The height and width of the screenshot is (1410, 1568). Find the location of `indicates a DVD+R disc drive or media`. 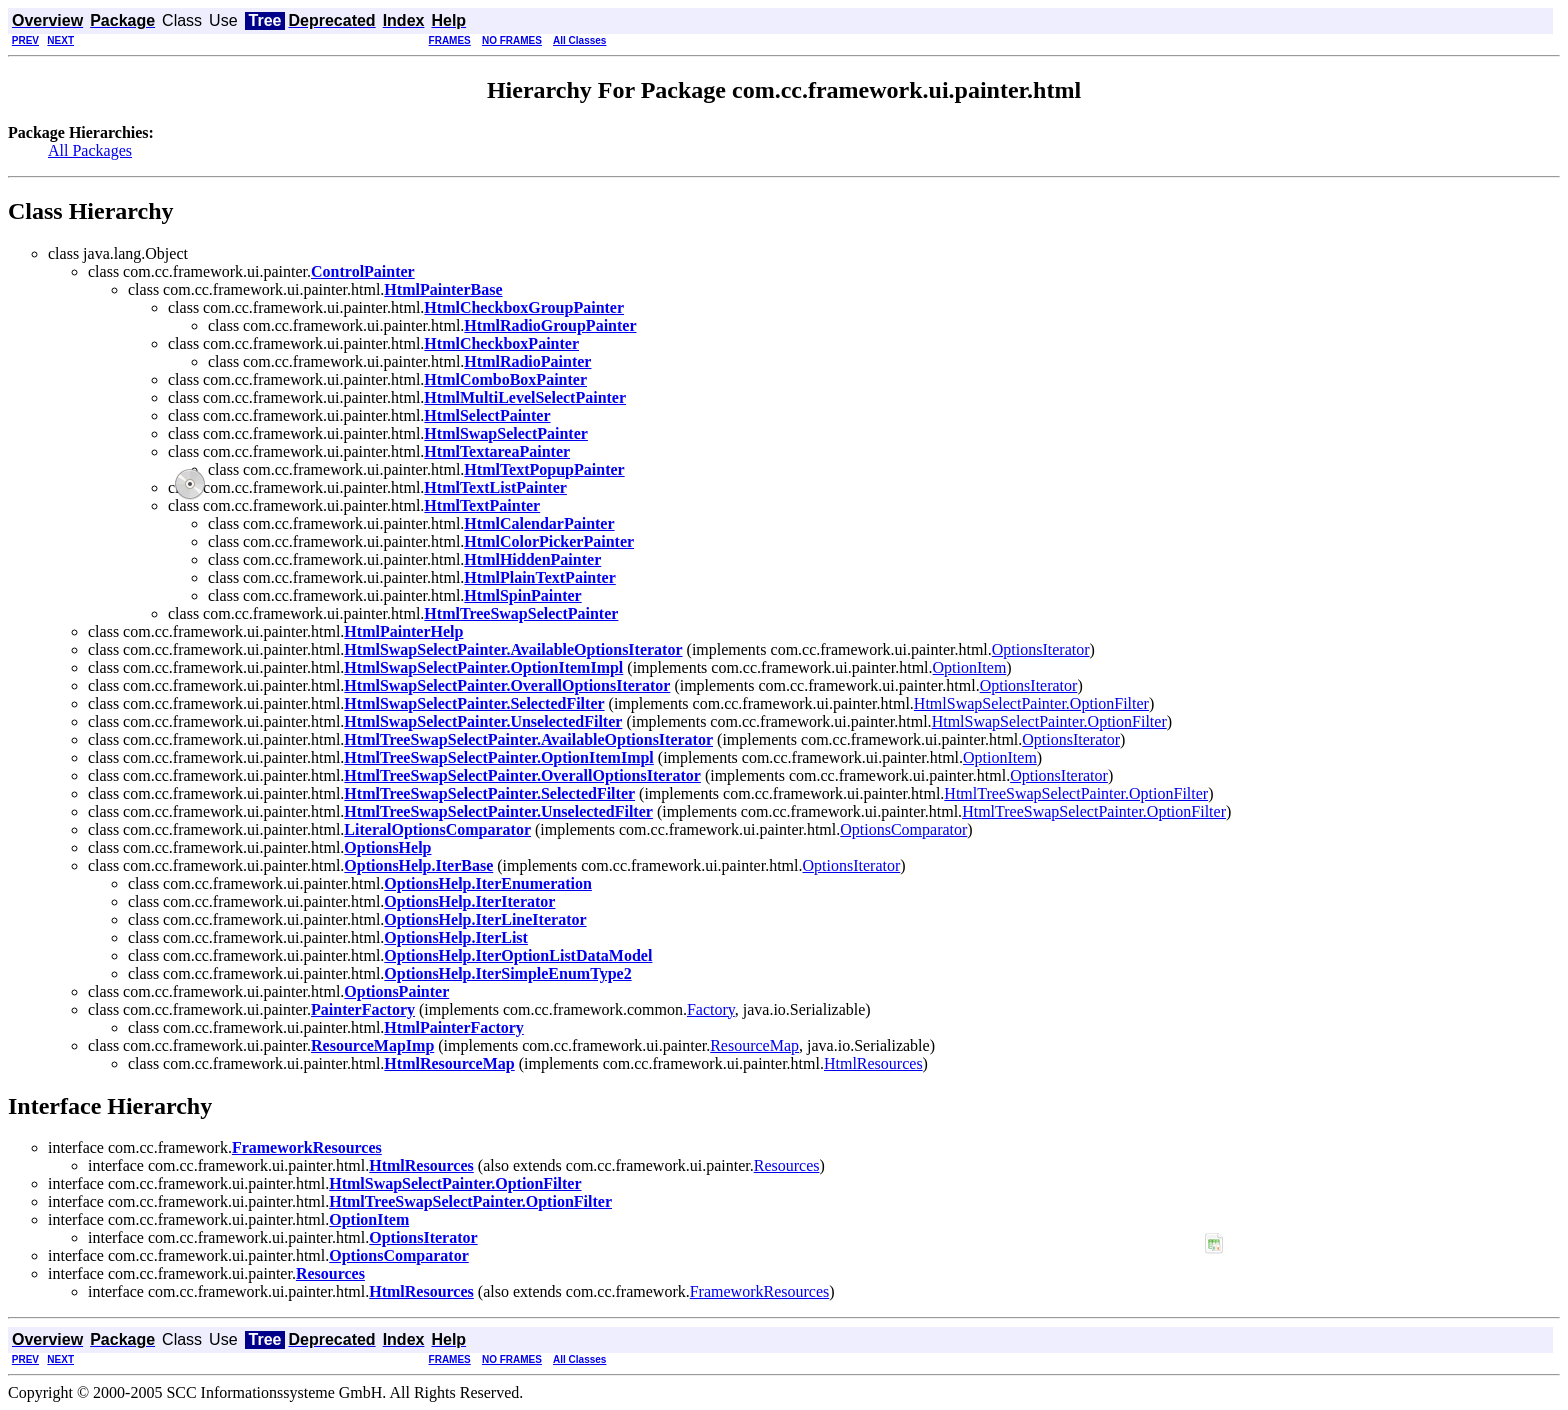

indicates a DVD+R disc drive or media is located at coordinates (190, 484).